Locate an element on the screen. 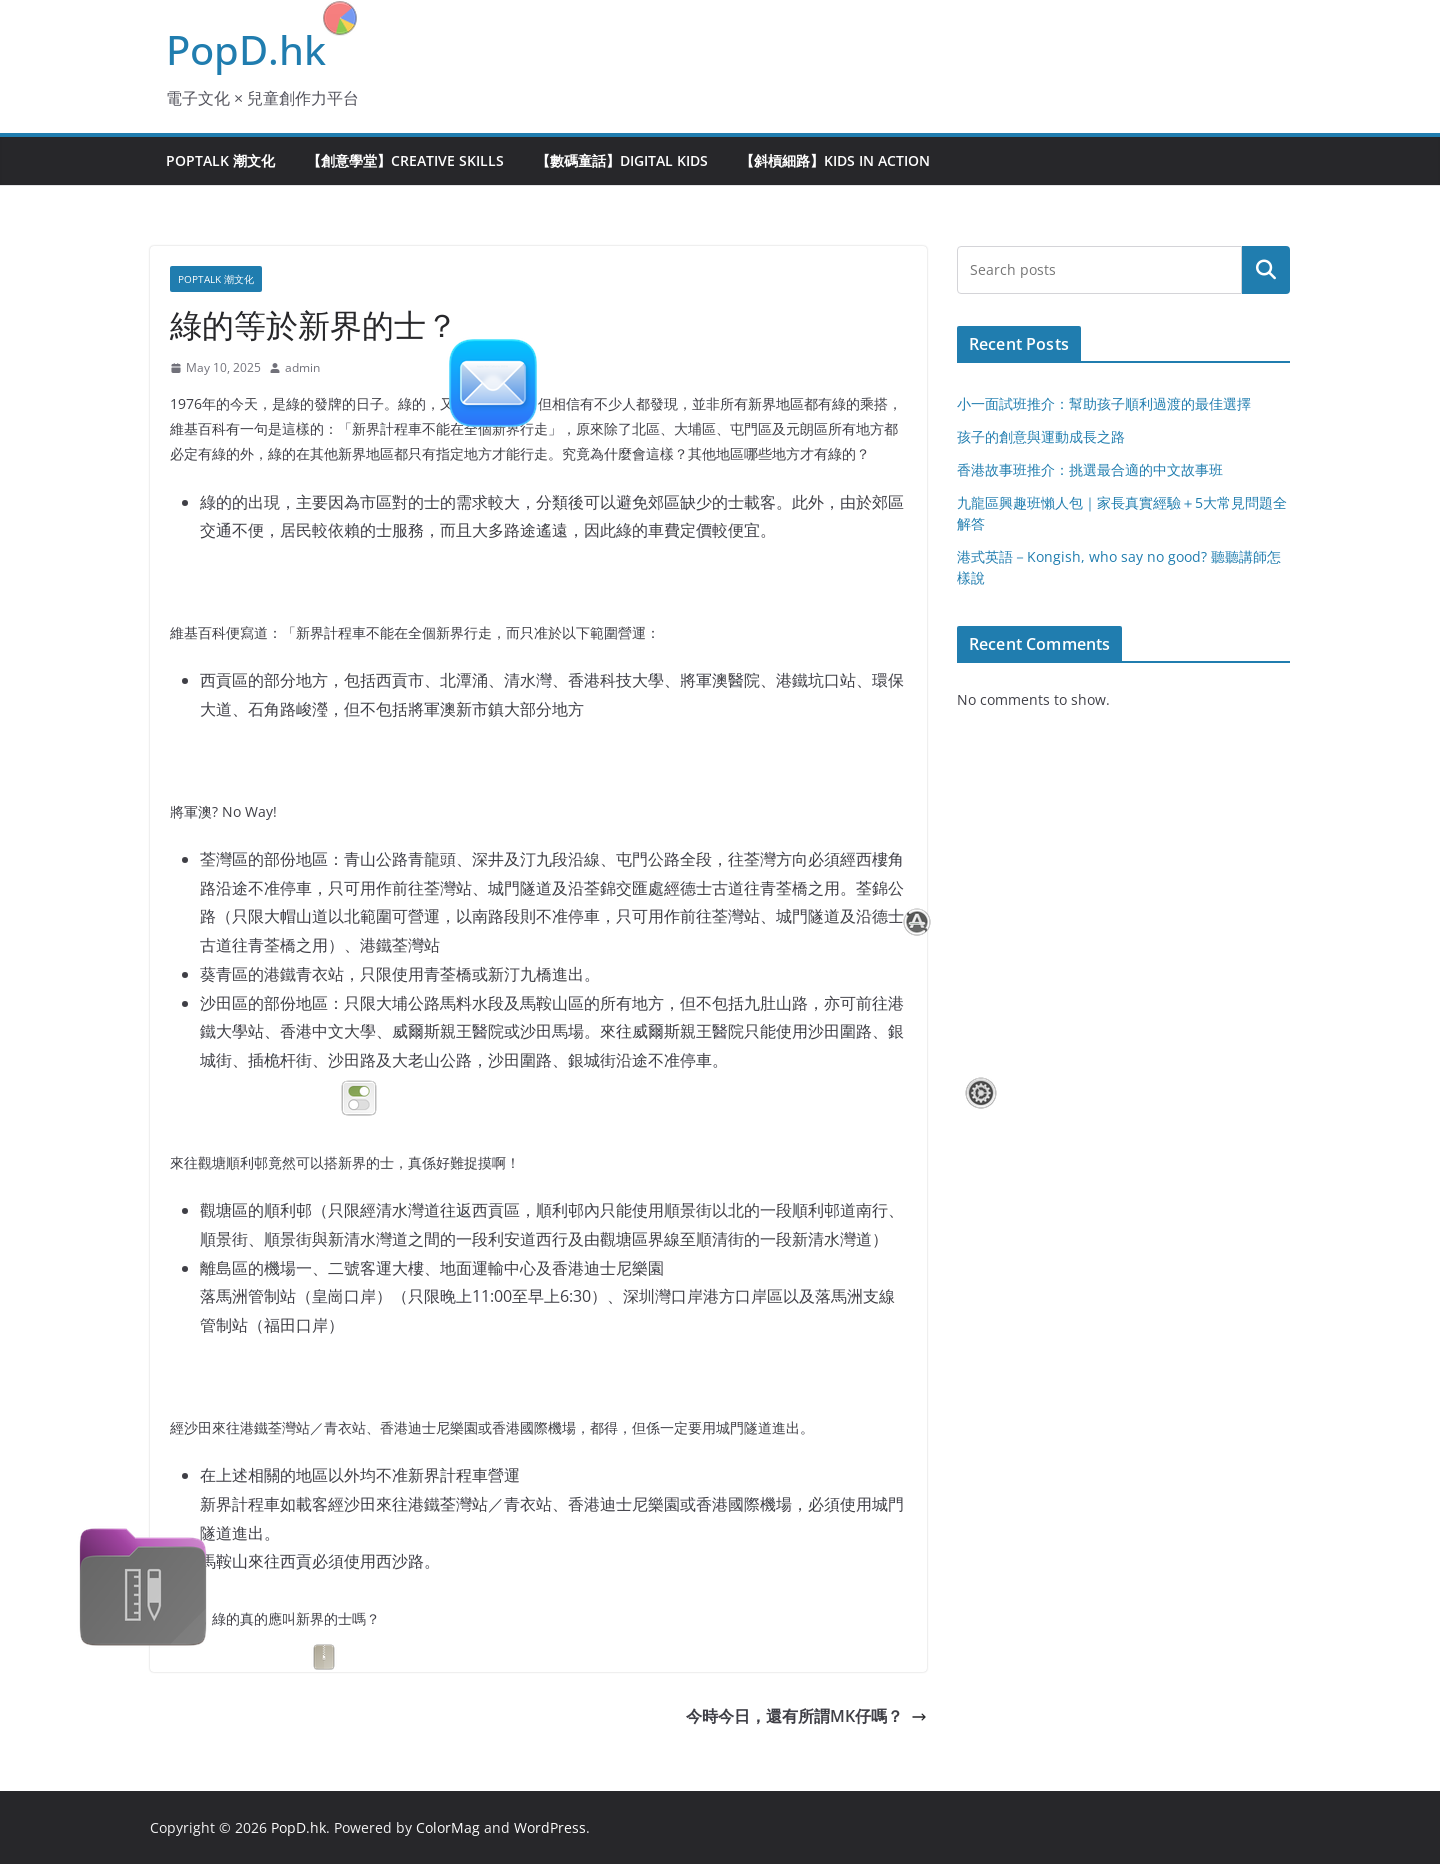 The image size is (1440, 1864). open gnome tweaks settings is located at coordinates (359, 1098).